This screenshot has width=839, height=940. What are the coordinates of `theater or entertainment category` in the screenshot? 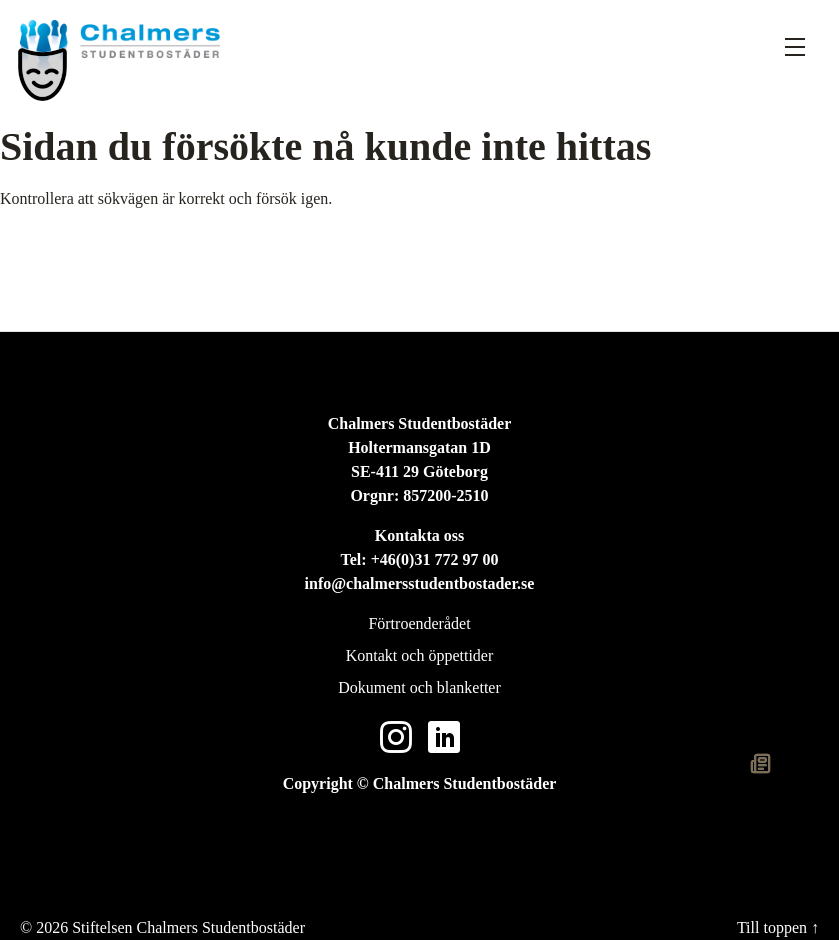 It's located at (42, 72).